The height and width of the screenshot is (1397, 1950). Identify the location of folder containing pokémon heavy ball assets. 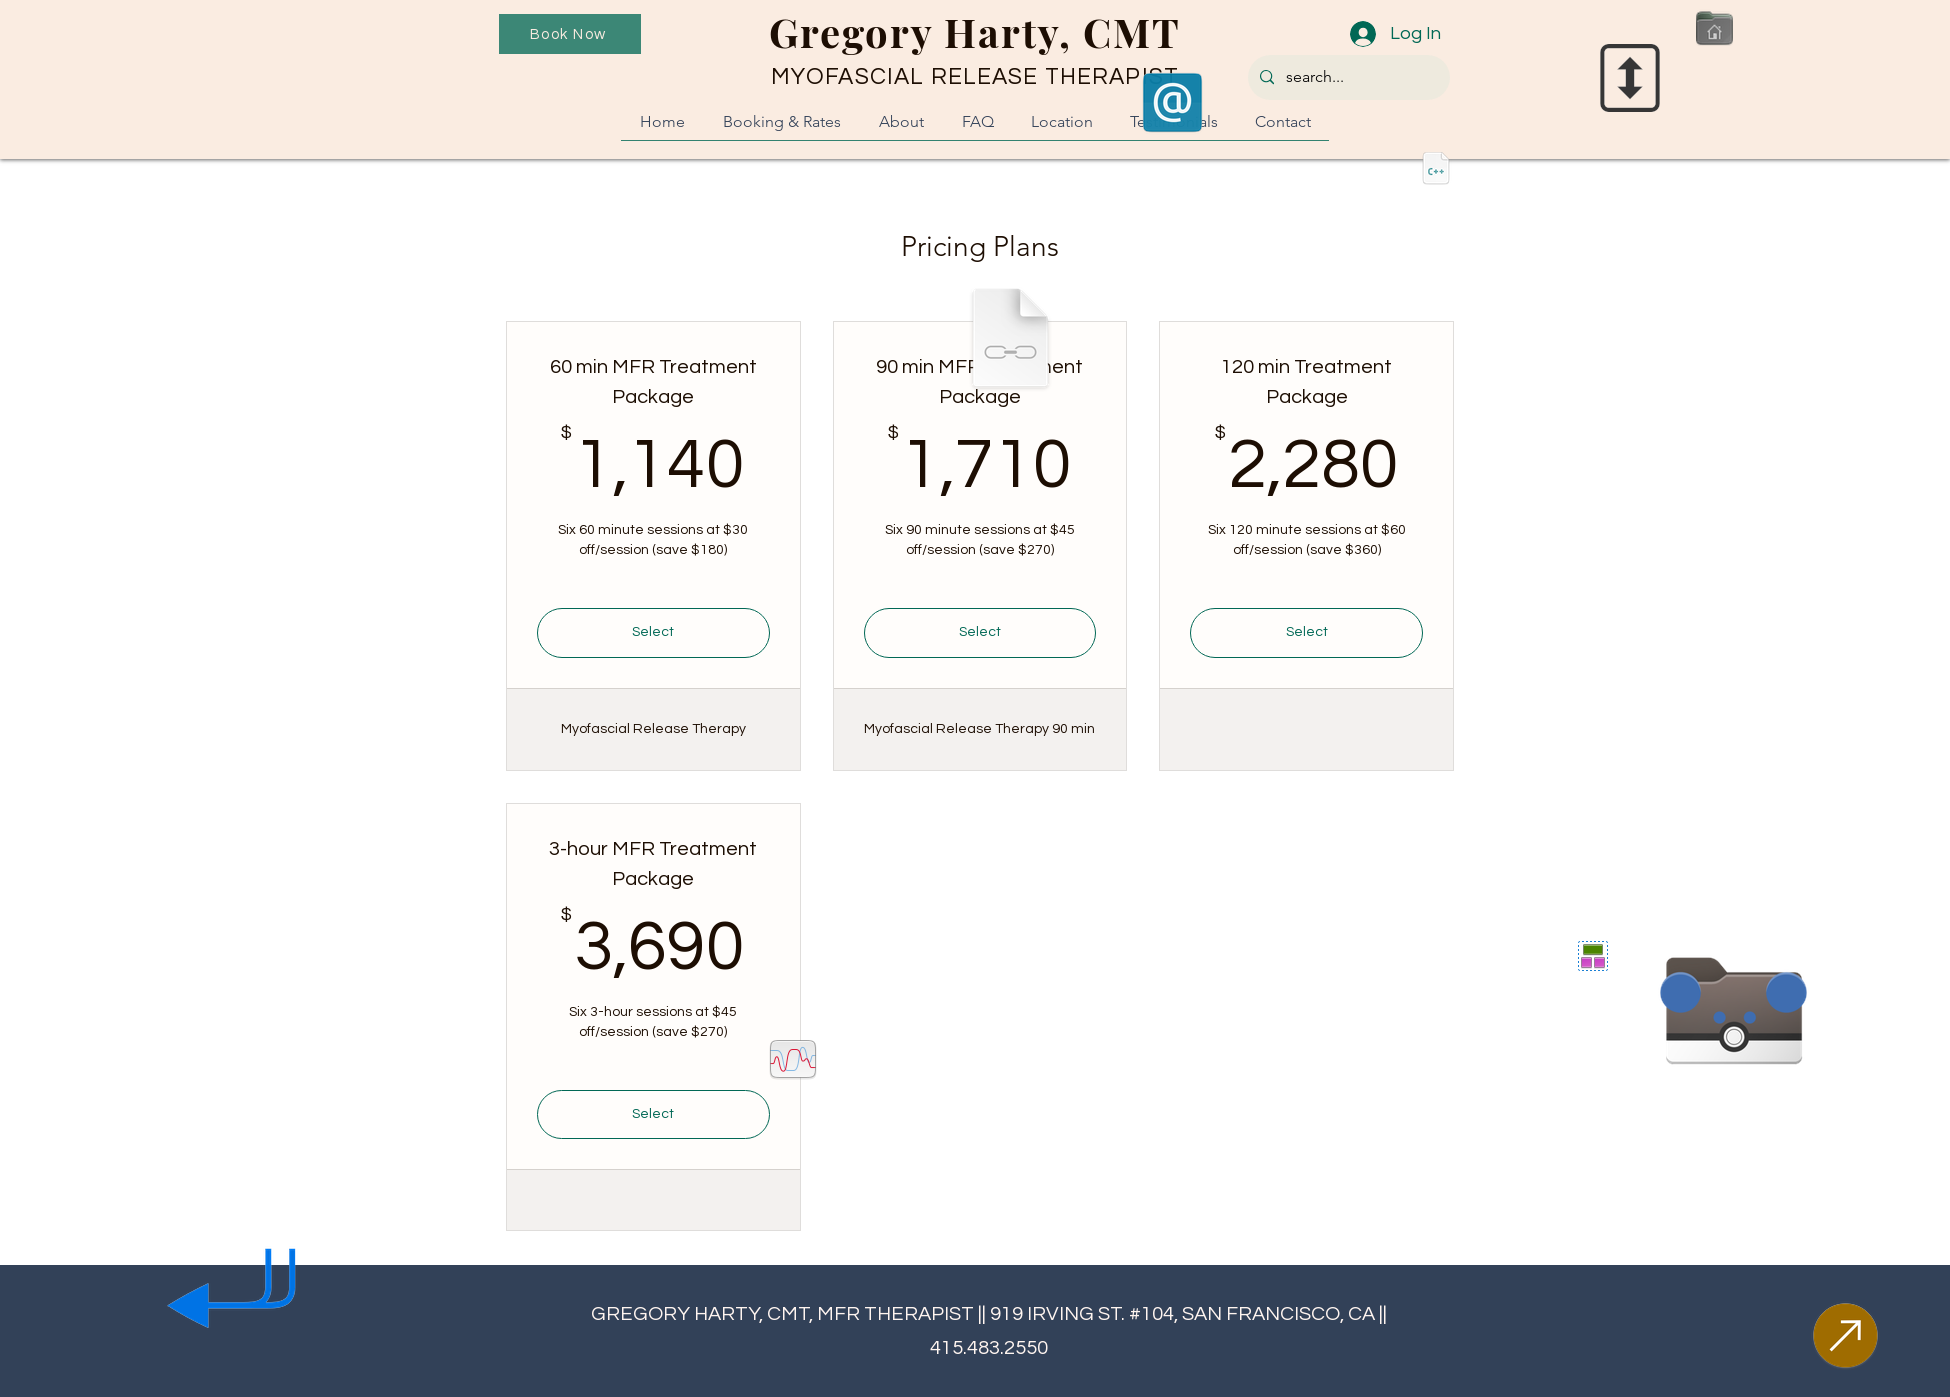
(1733, 1014).